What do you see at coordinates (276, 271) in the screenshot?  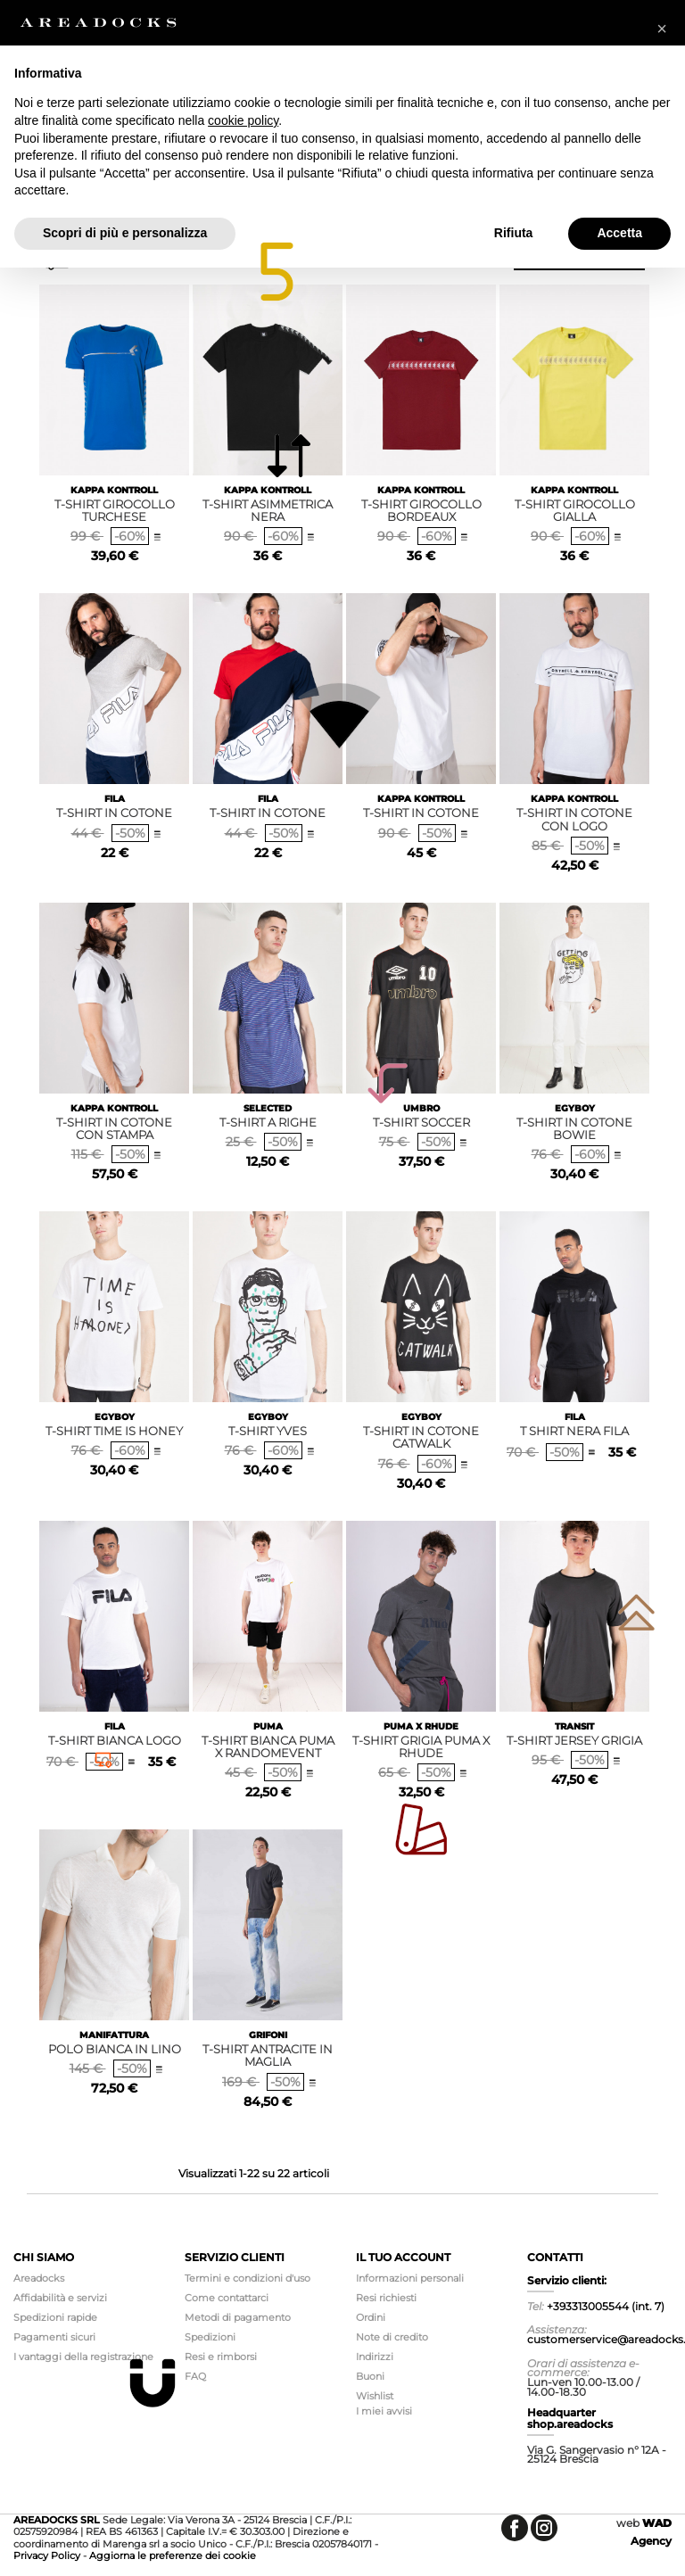 I see `indicates step 5 in a multi-step process` at bounding box center [276, 271].